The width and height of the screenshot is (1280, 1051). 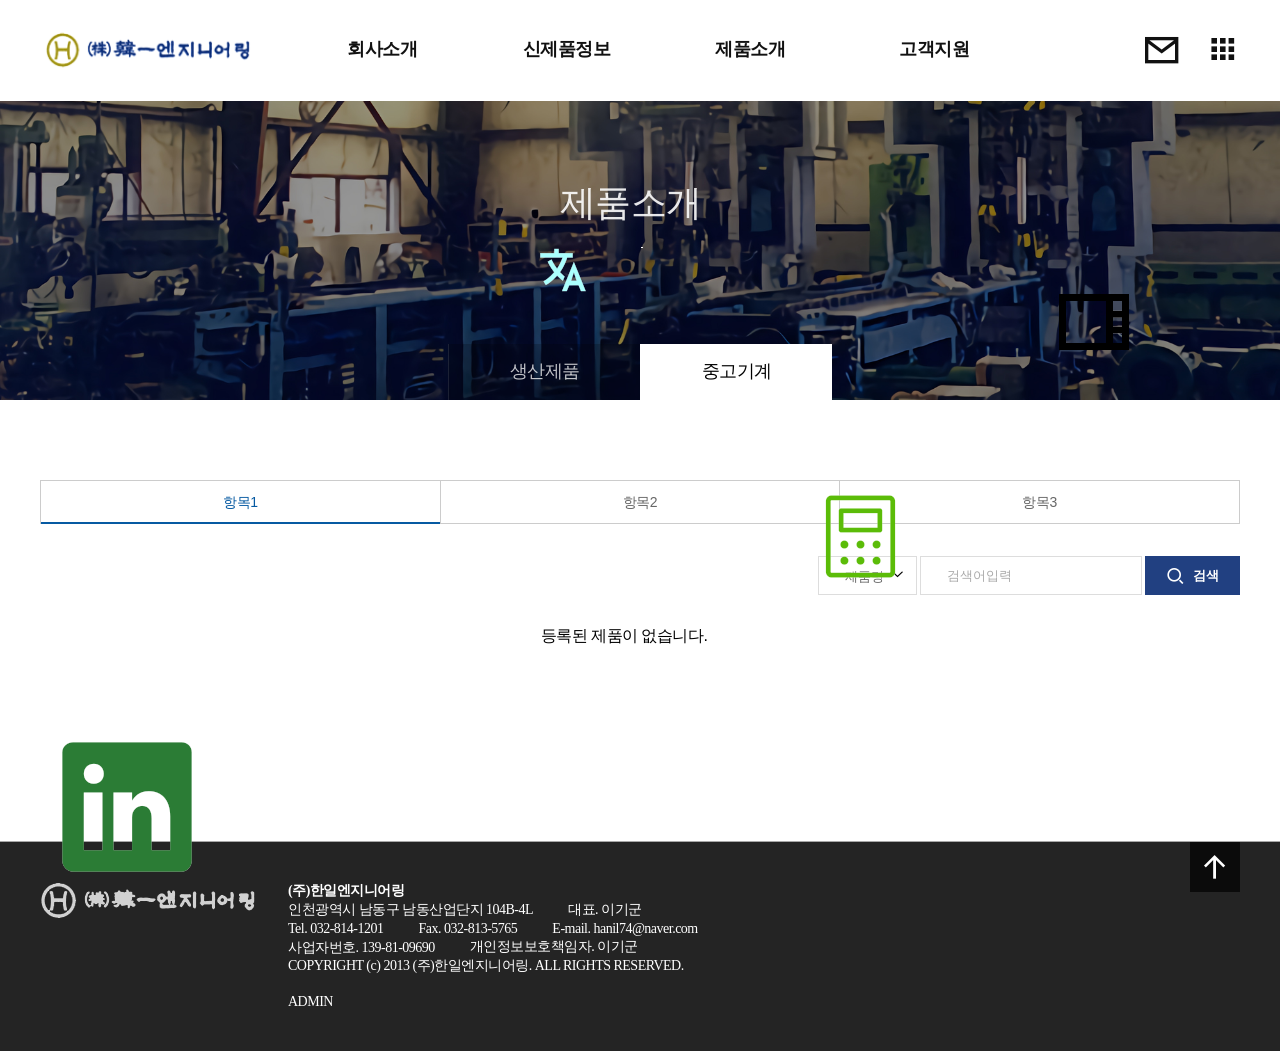 I want to click on open calculator app, so click(x=860, y=536).